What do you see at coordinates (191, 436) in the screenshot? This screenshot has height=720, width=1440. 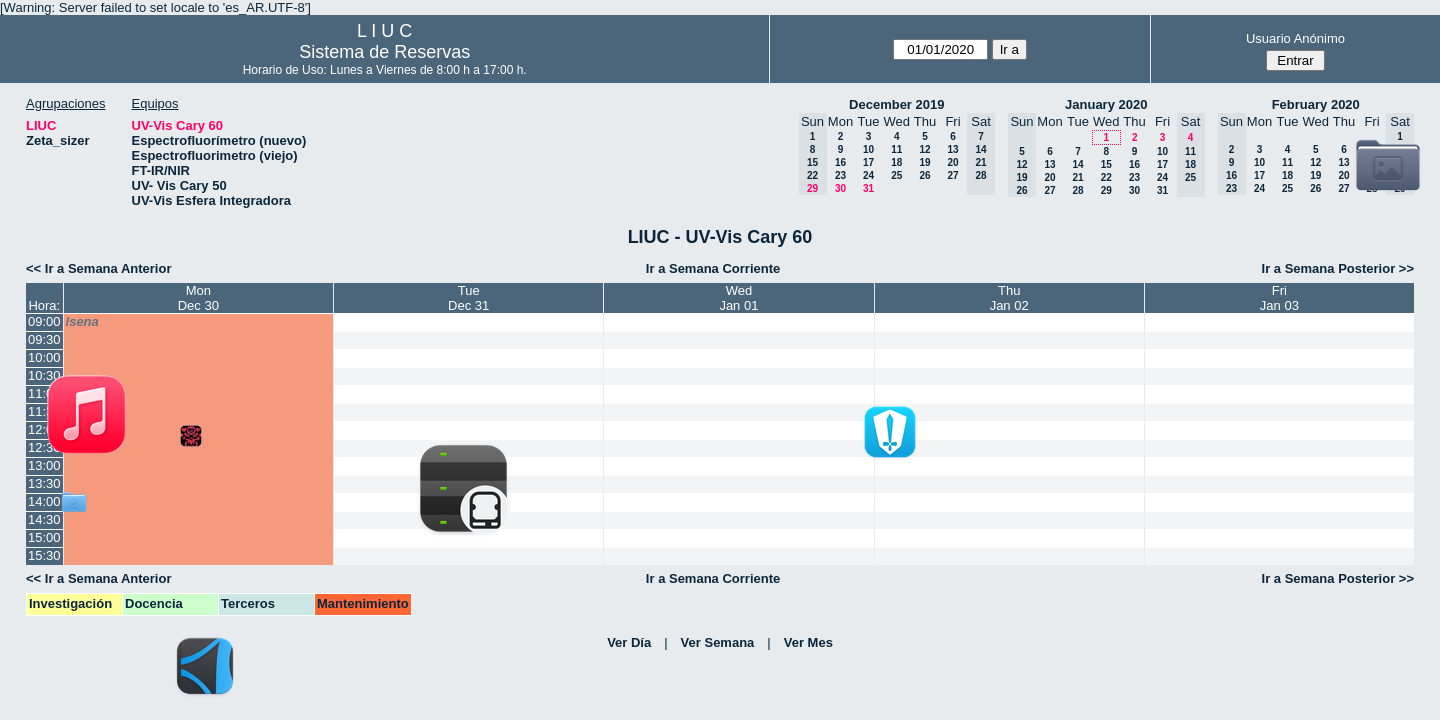 I see `launch helltaker game` at bounding box center [191, 436].